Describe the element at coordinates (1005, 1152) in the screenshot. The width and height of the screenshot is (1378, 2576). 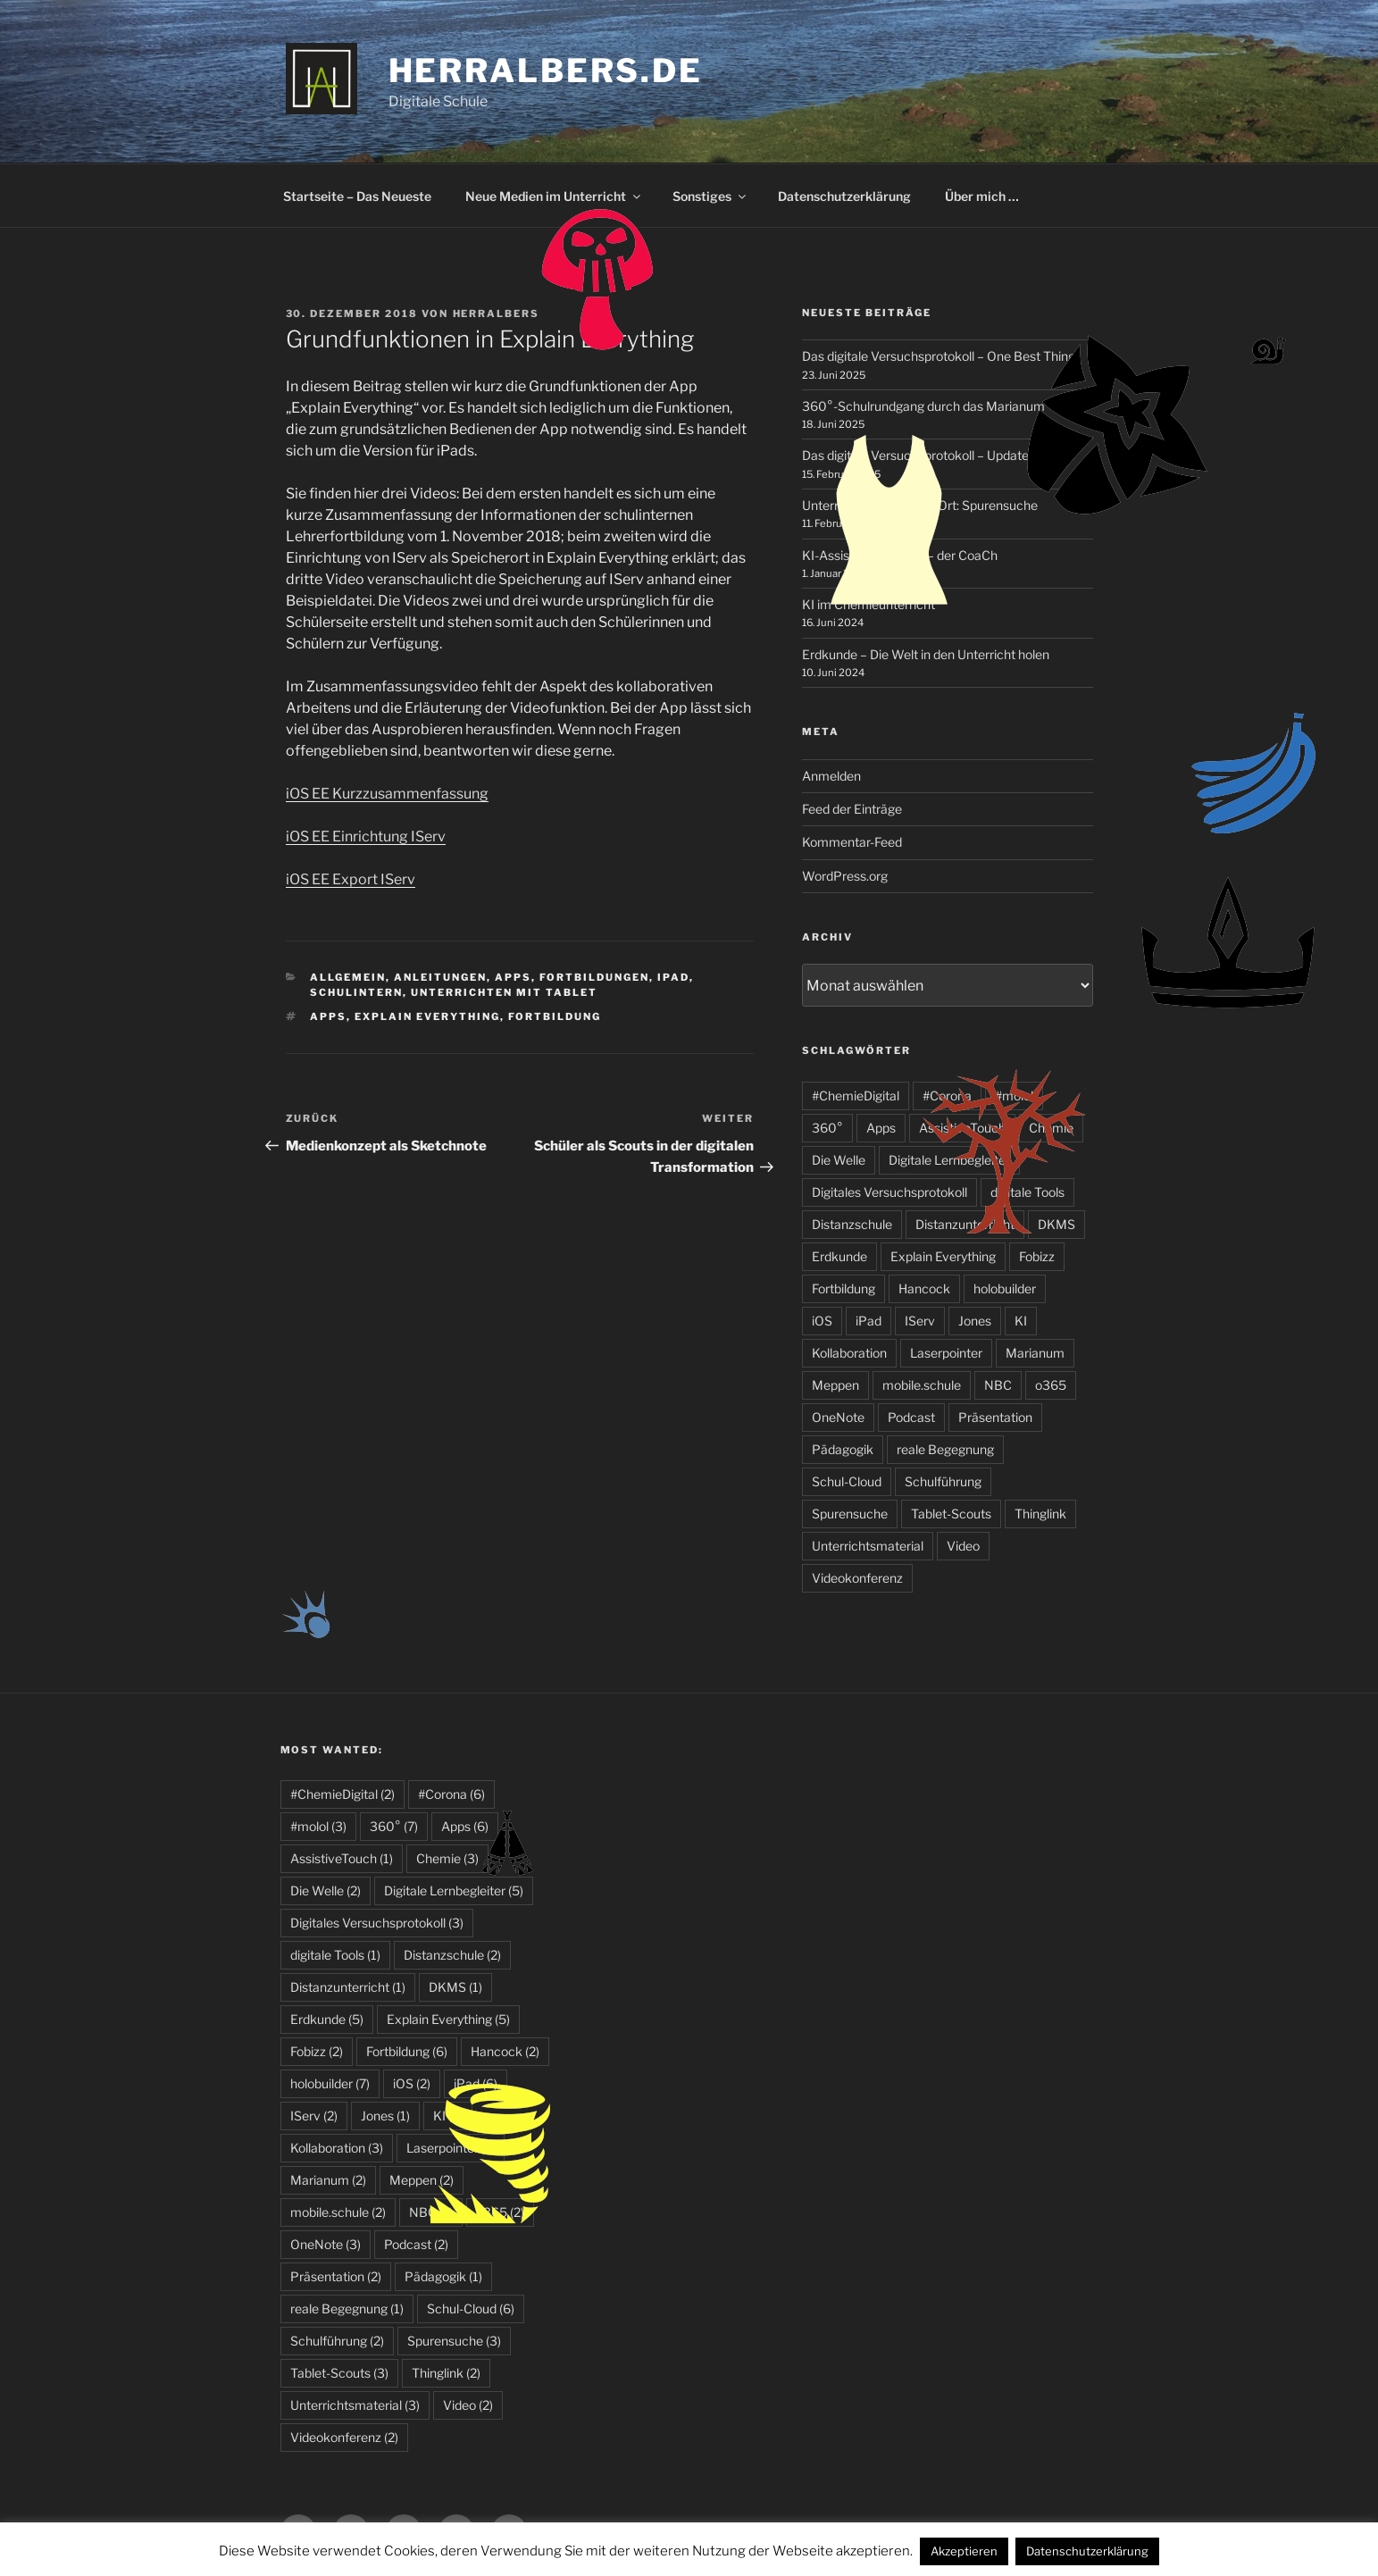
I see `dead or withered tree element in a game interface` at that location.